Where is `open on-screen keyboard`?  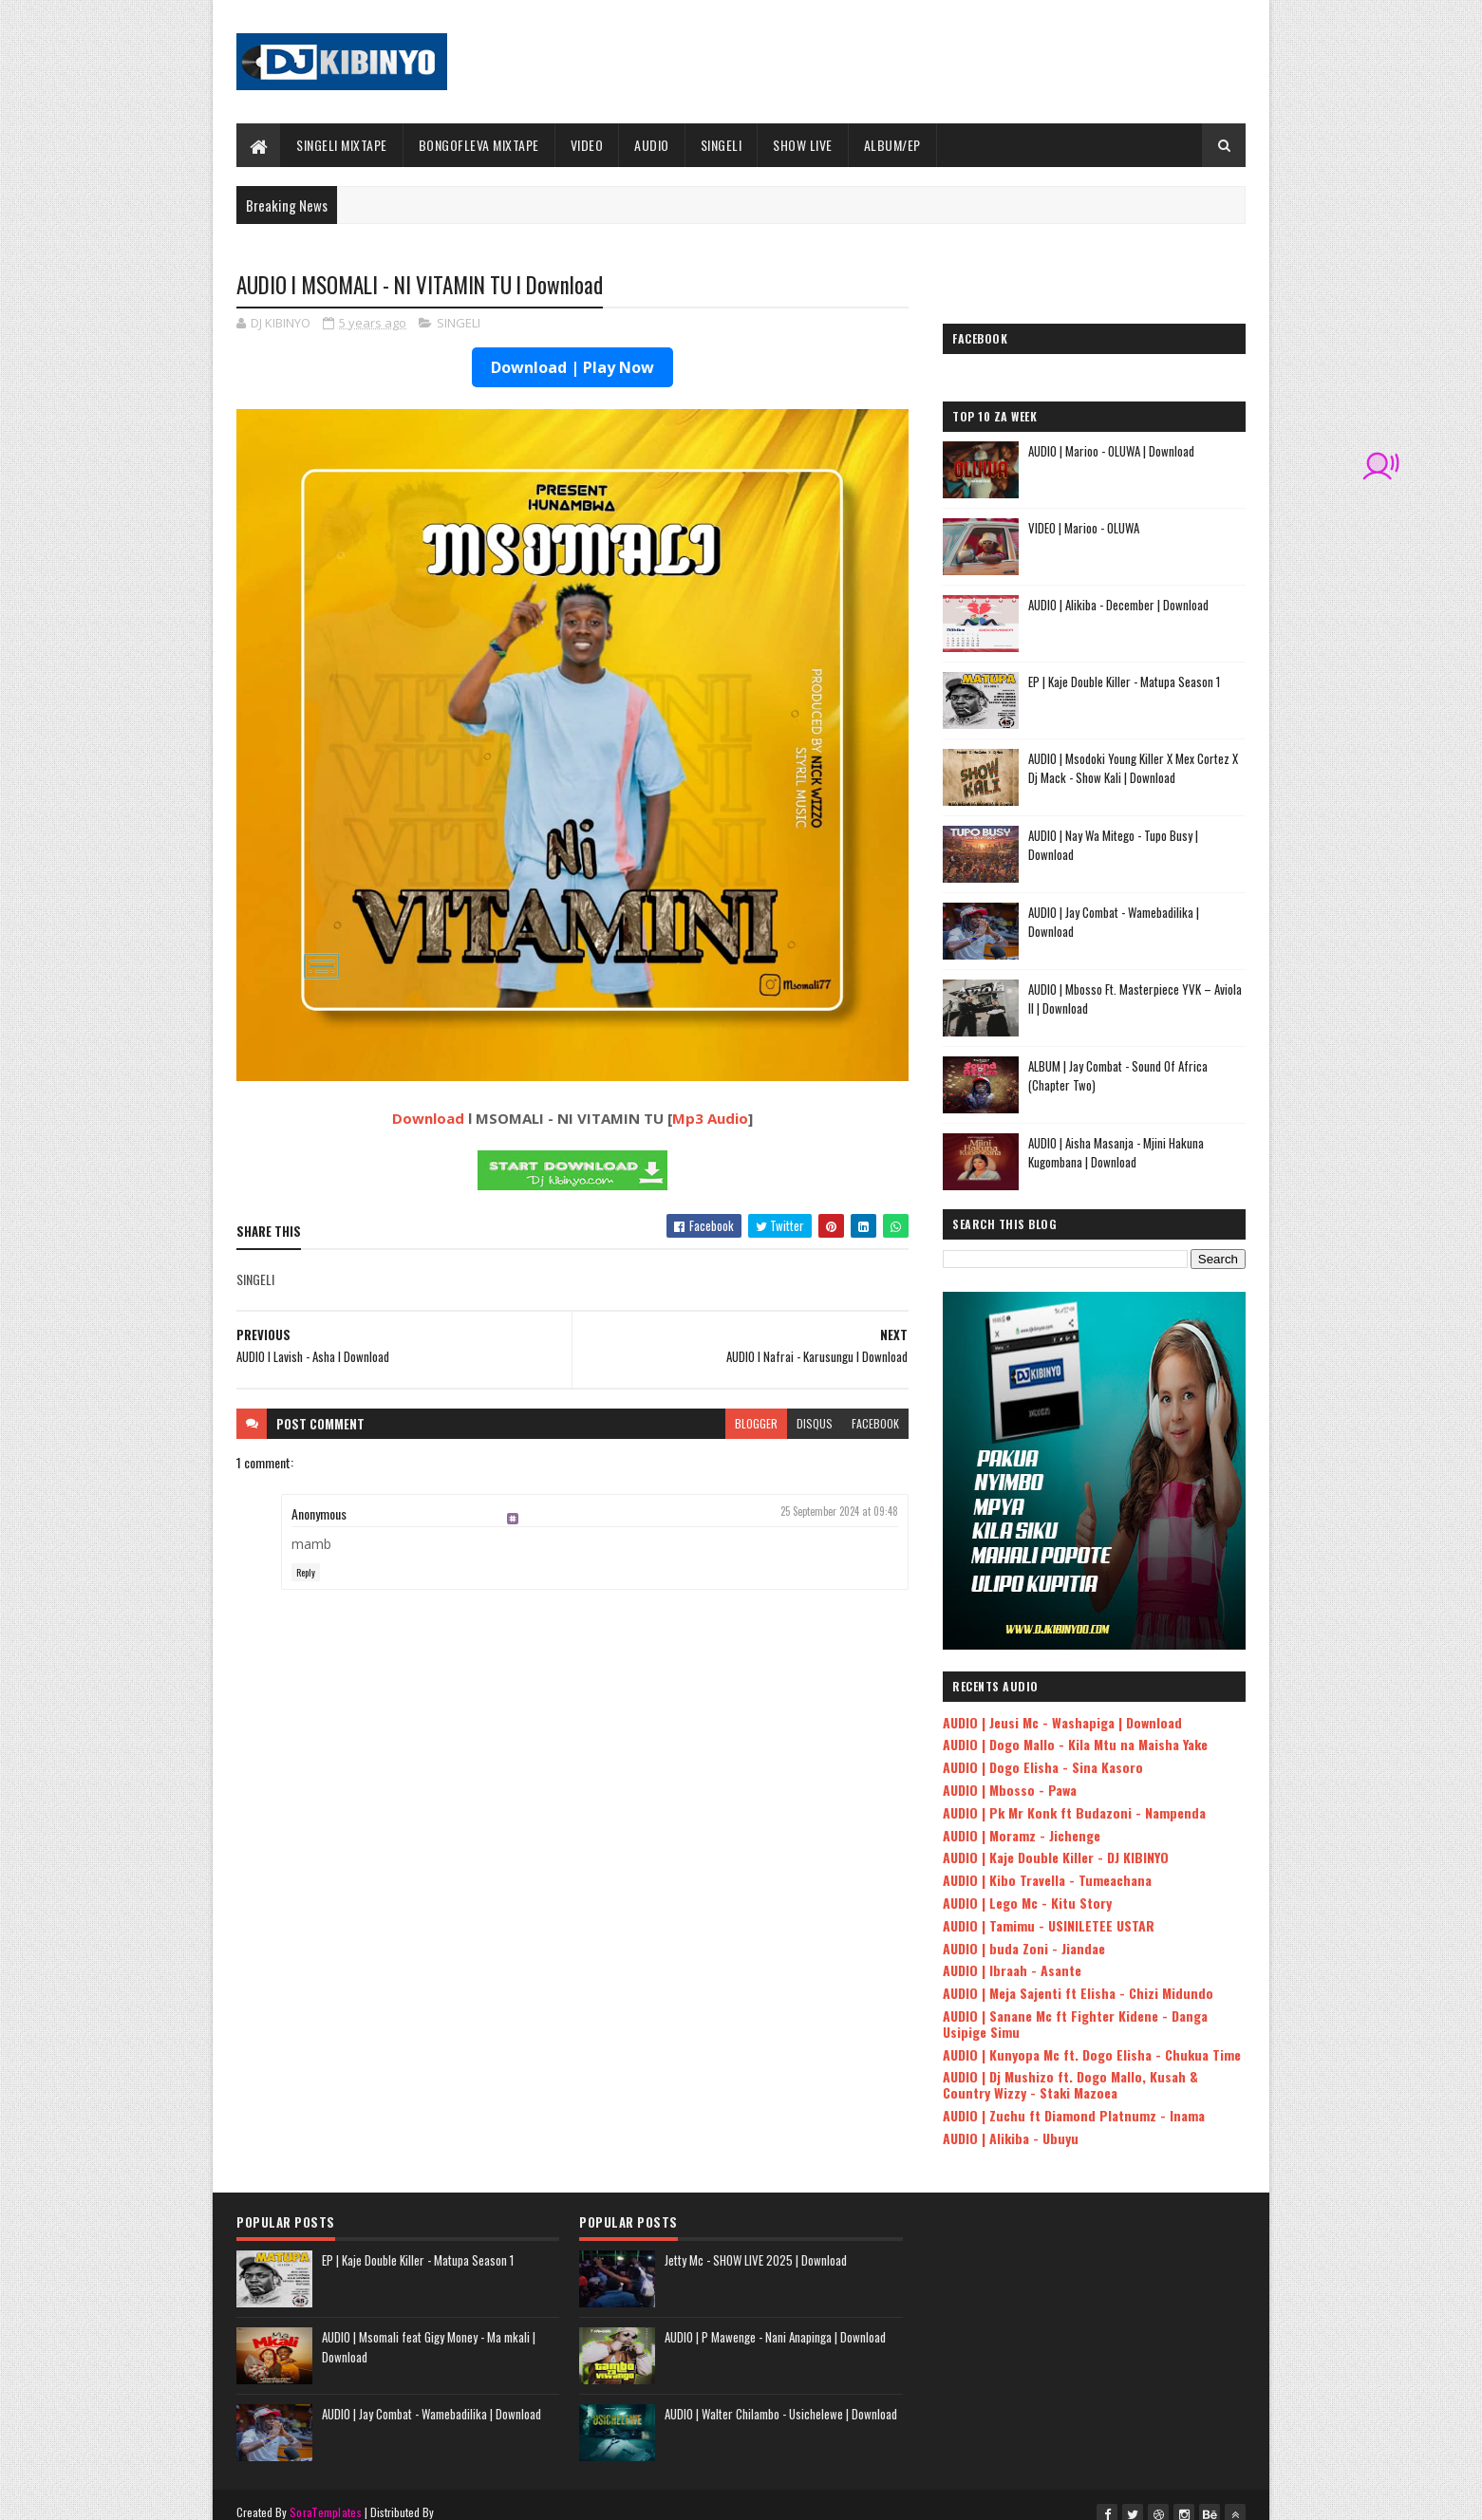
open on-screen keyboard is located at coordinates (322, 966).